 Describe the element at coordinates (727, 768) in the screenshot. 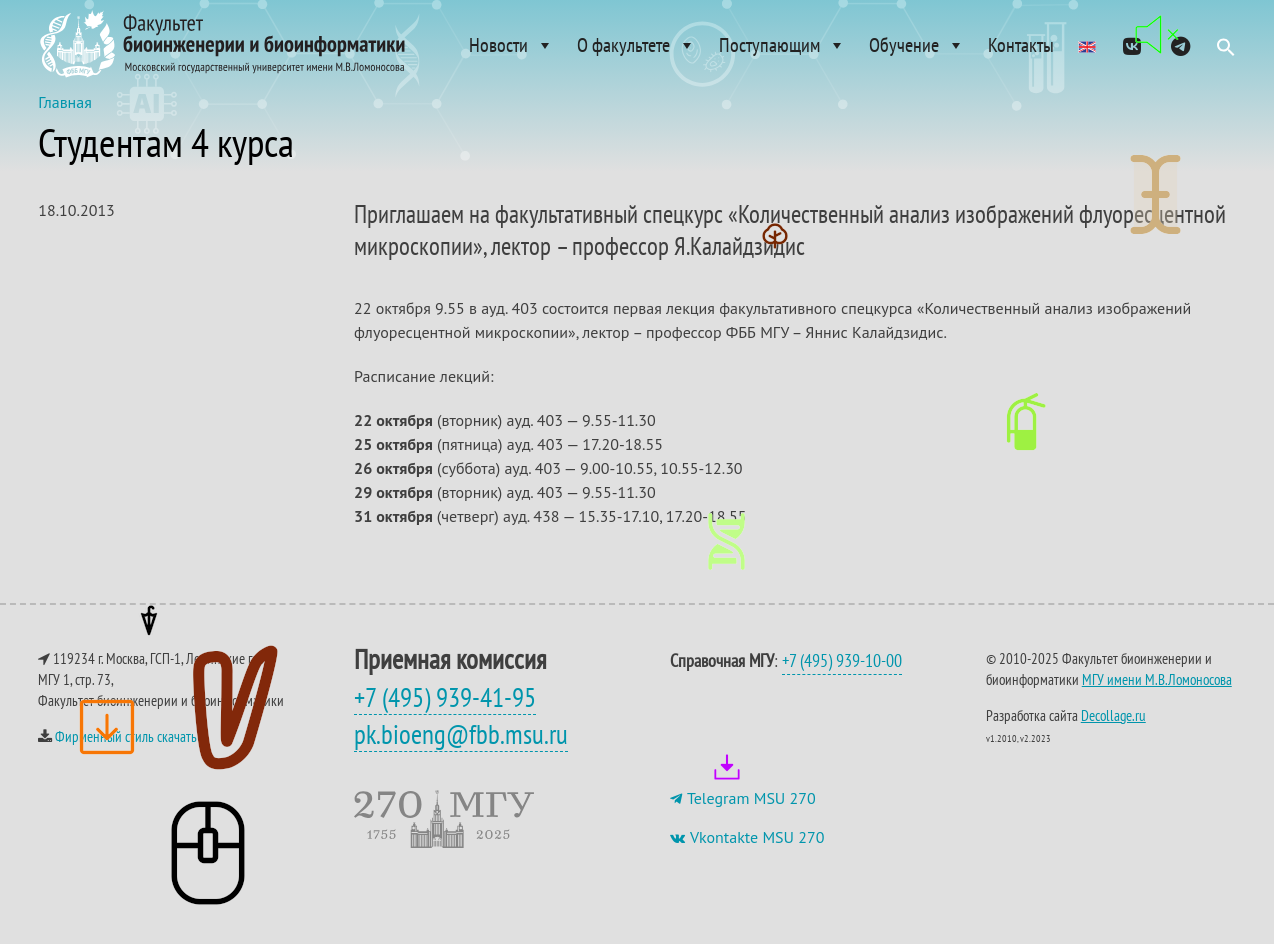

I see `download a file to your device` at that location.